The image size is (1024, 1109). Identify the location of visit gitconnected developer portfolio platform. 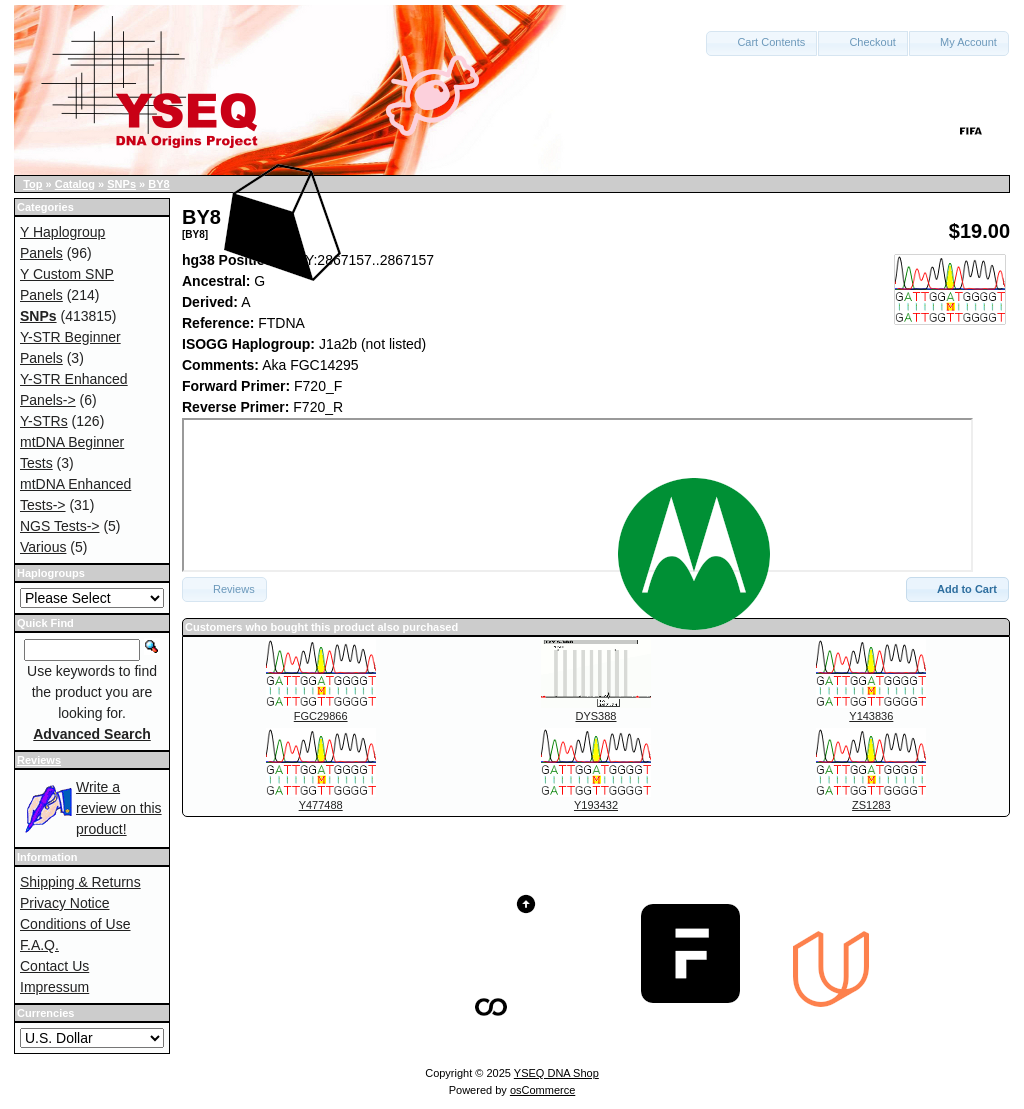
(491, 1007).